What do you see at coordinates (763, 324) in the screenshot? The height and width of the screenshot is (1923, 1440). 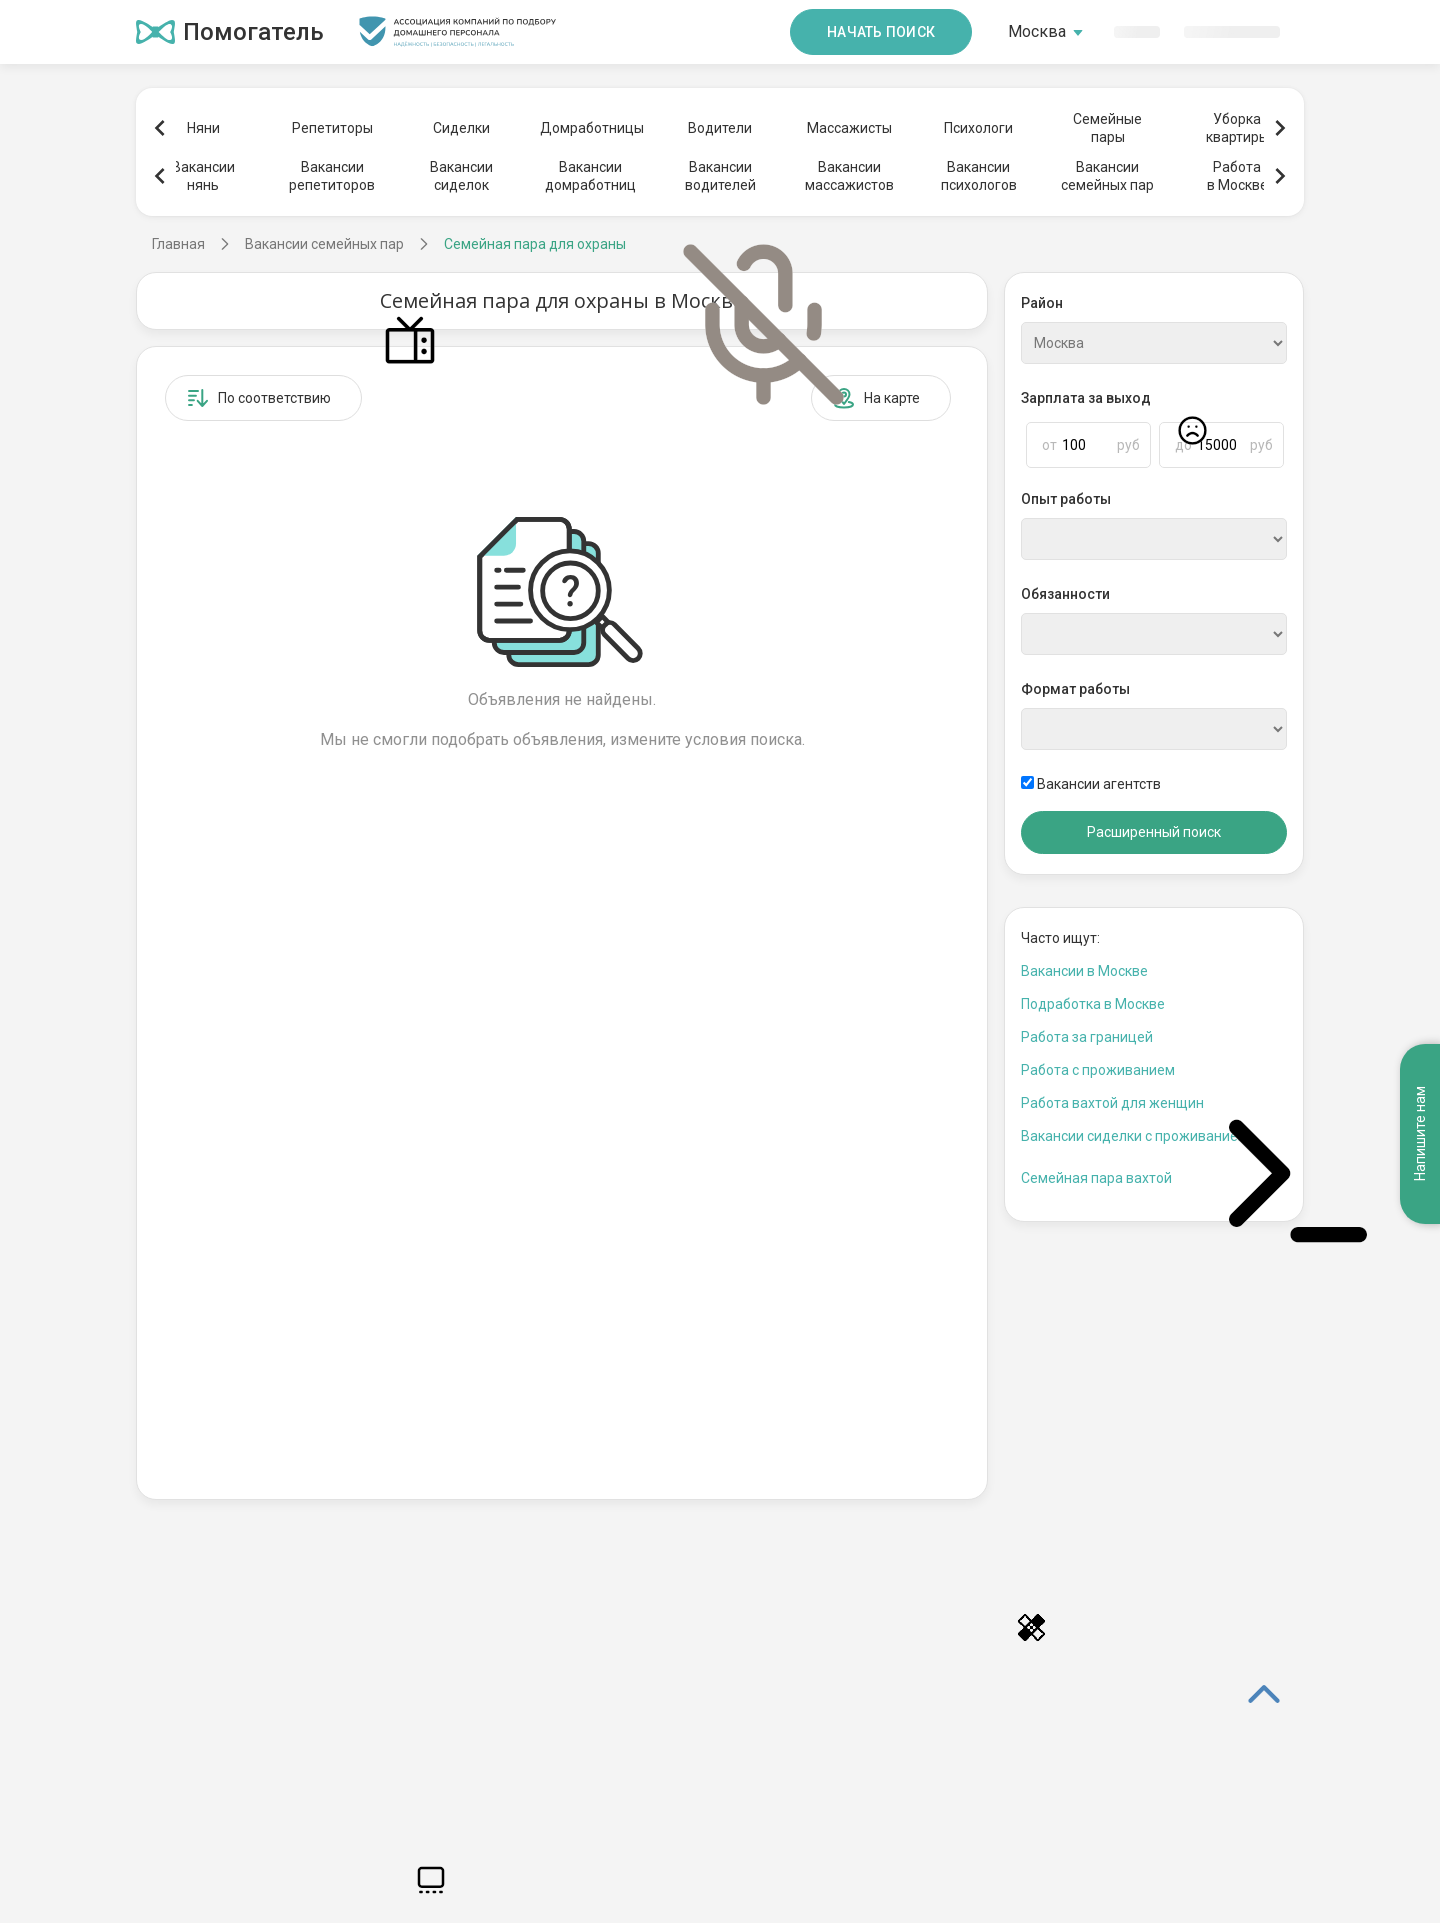 I see `mute your microphone` at bounding box center [763, 324].